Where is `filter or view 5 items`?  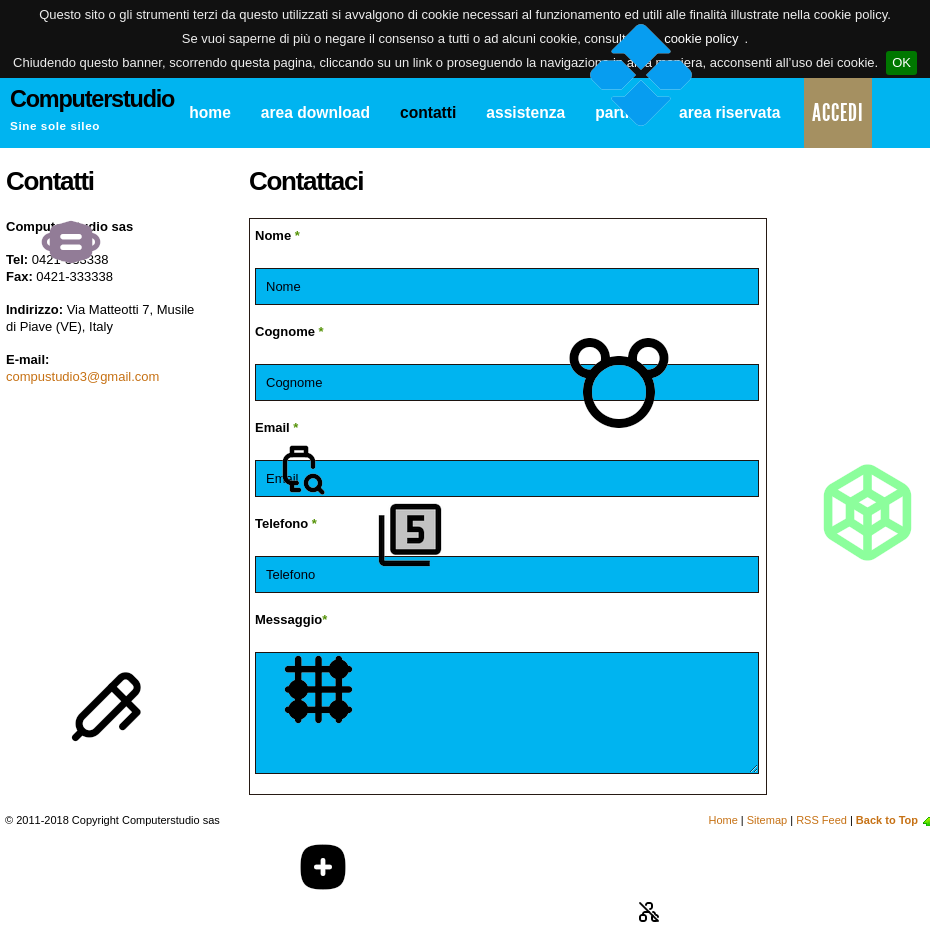
filter or view 5 items is located at coordinates (410, 535).